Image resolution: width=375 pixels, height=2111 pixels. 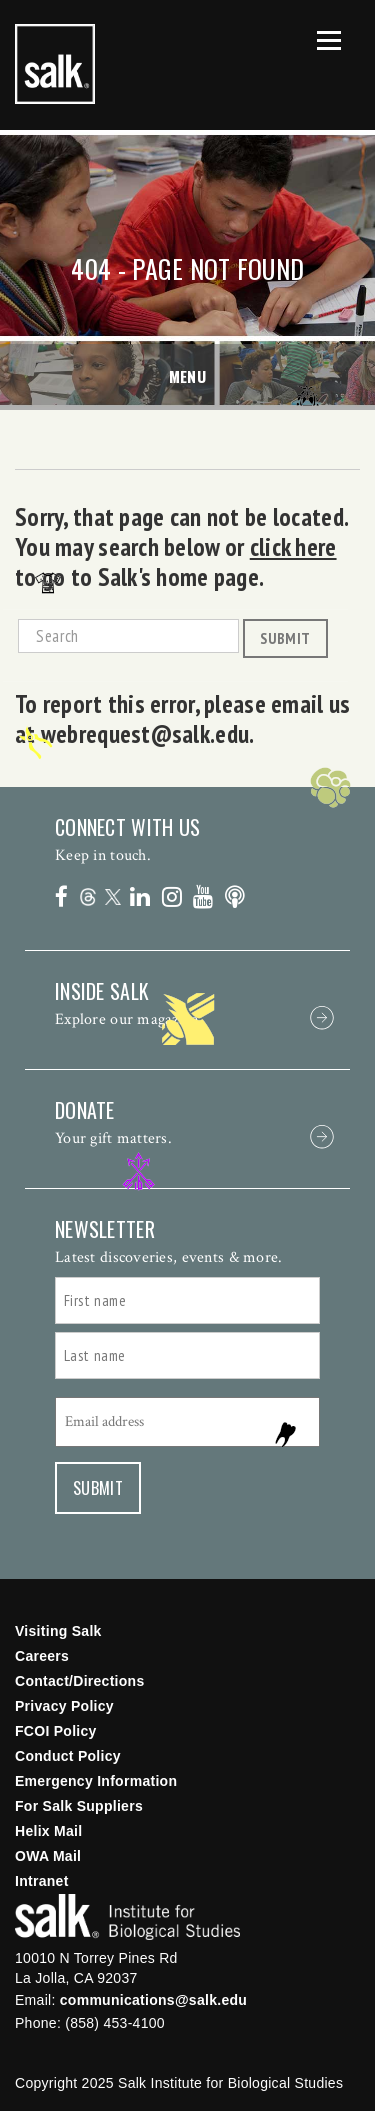 I want to click on select multiple arrows or projectiles, so click(x=138, y=1171).